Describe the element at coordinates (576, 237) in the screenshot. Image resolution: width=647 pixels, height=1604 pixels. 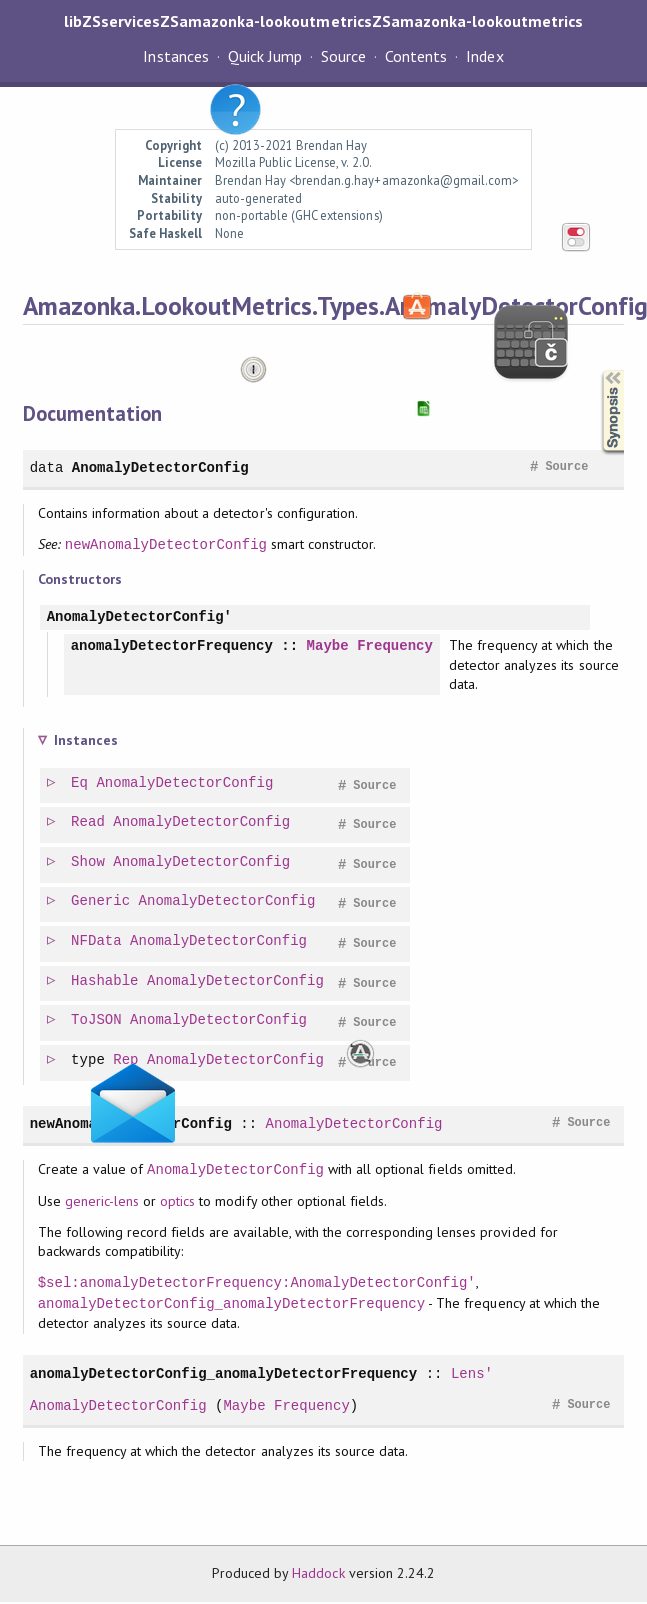
I see `open system settings or preferences` at that location.